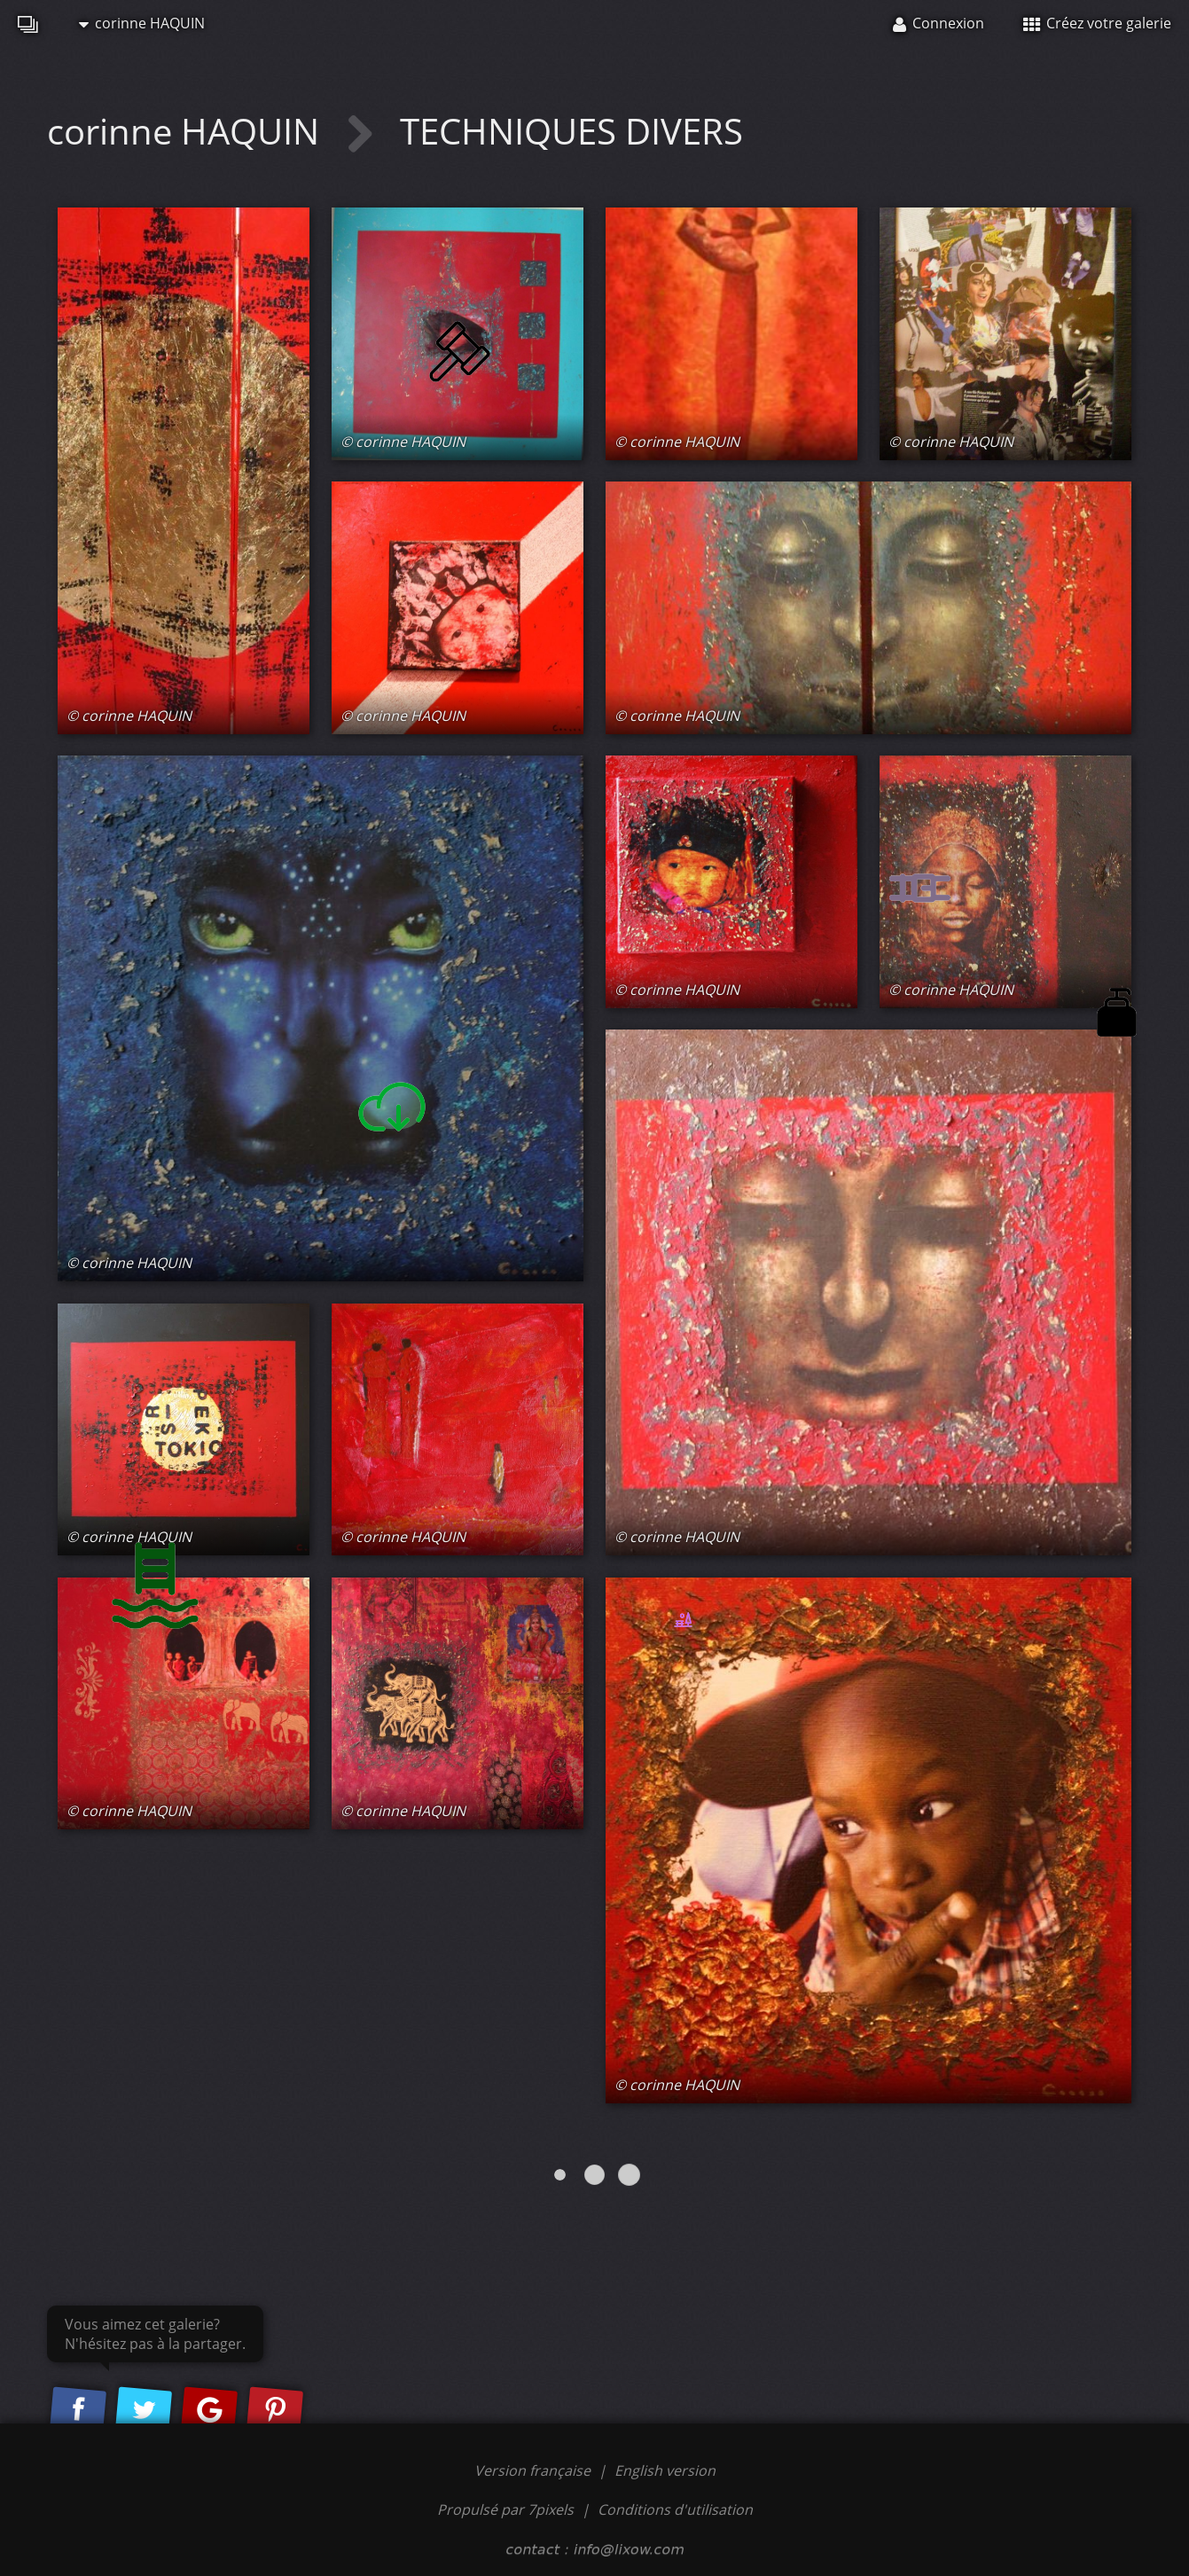 The width and height of the screenshot is (1189, 2576). Describe the element at coordinates (1116, 1013) in the screenshot. I see `access hand washing or hygiene instructions` at that location.